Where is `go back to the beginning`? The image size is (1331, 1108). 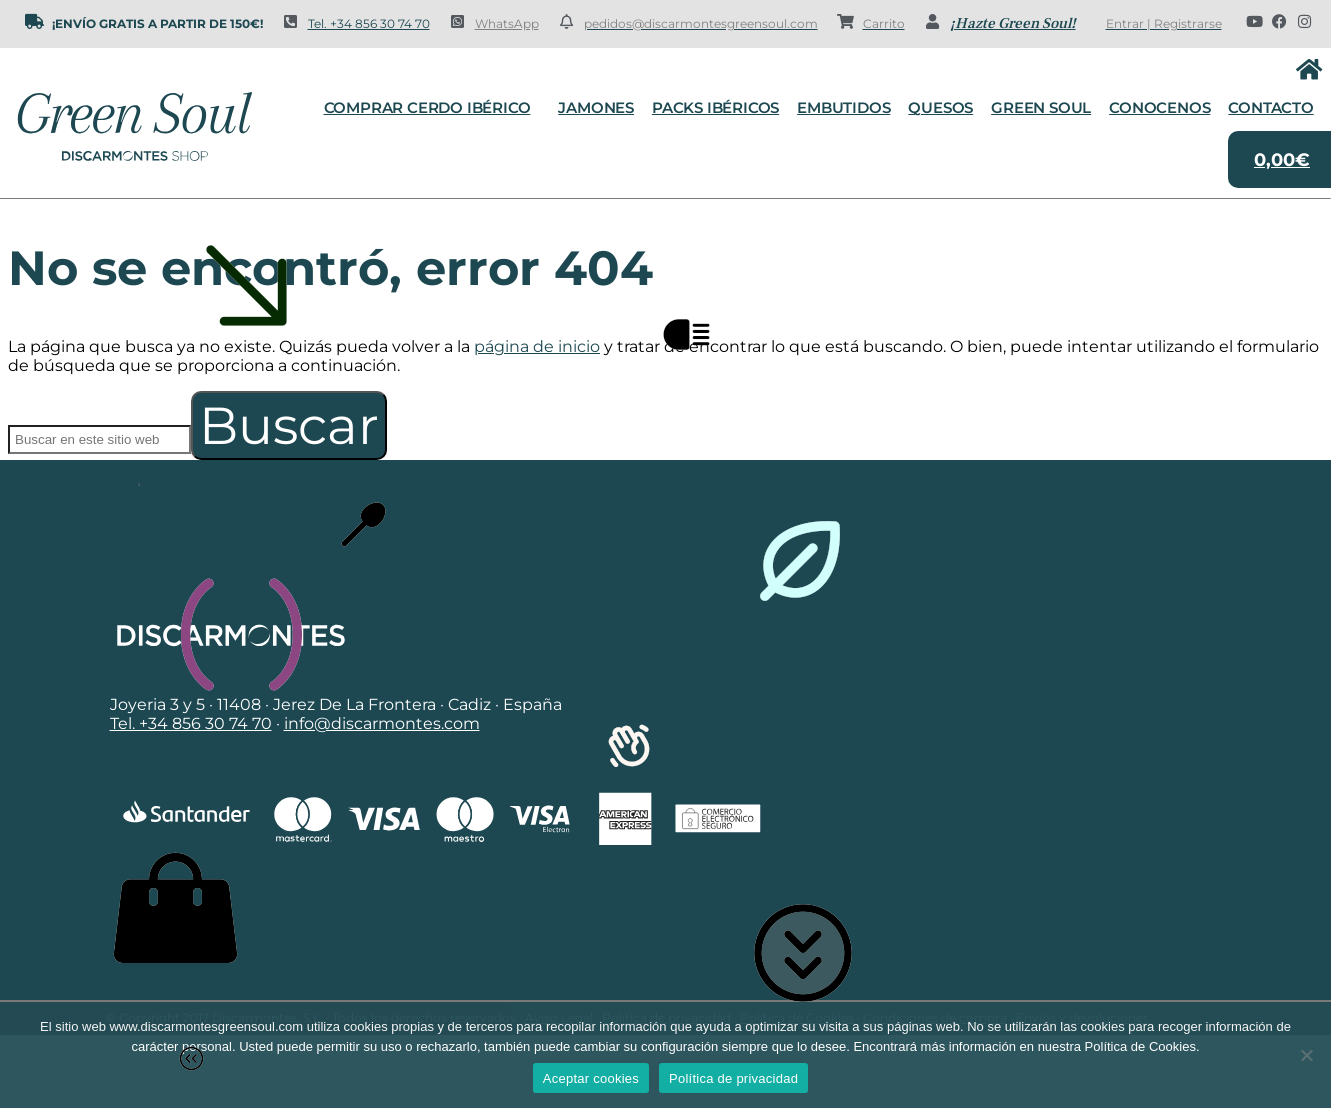 go back to the beginning is located at coordinates (191, 1058).